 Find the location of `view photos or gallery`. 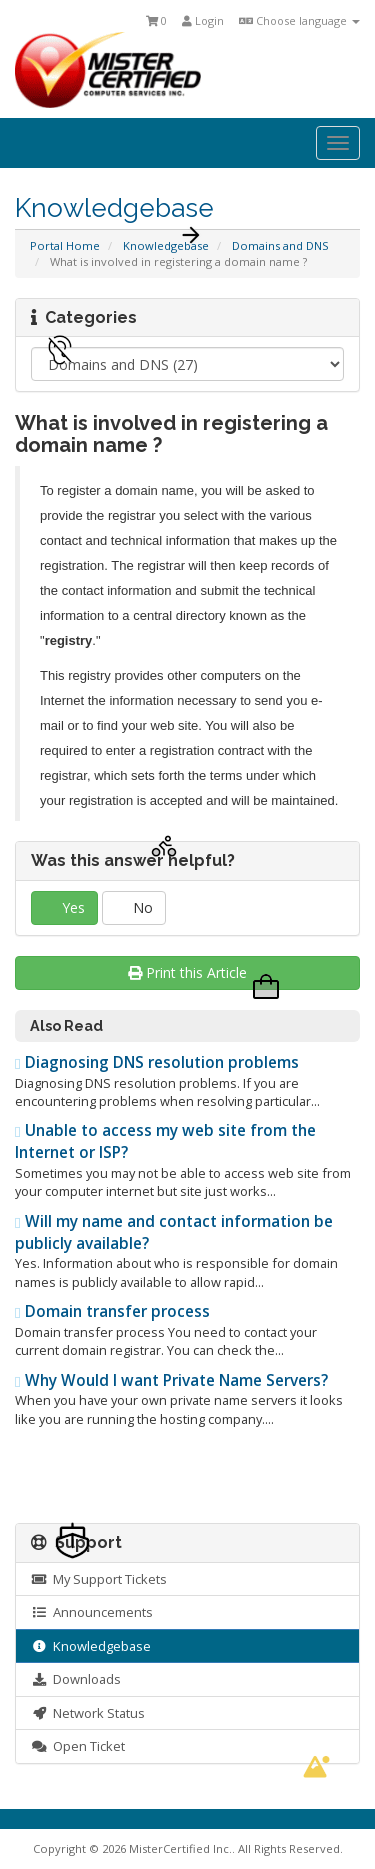

view photos or gallery is located at coordinates (316, 1767).